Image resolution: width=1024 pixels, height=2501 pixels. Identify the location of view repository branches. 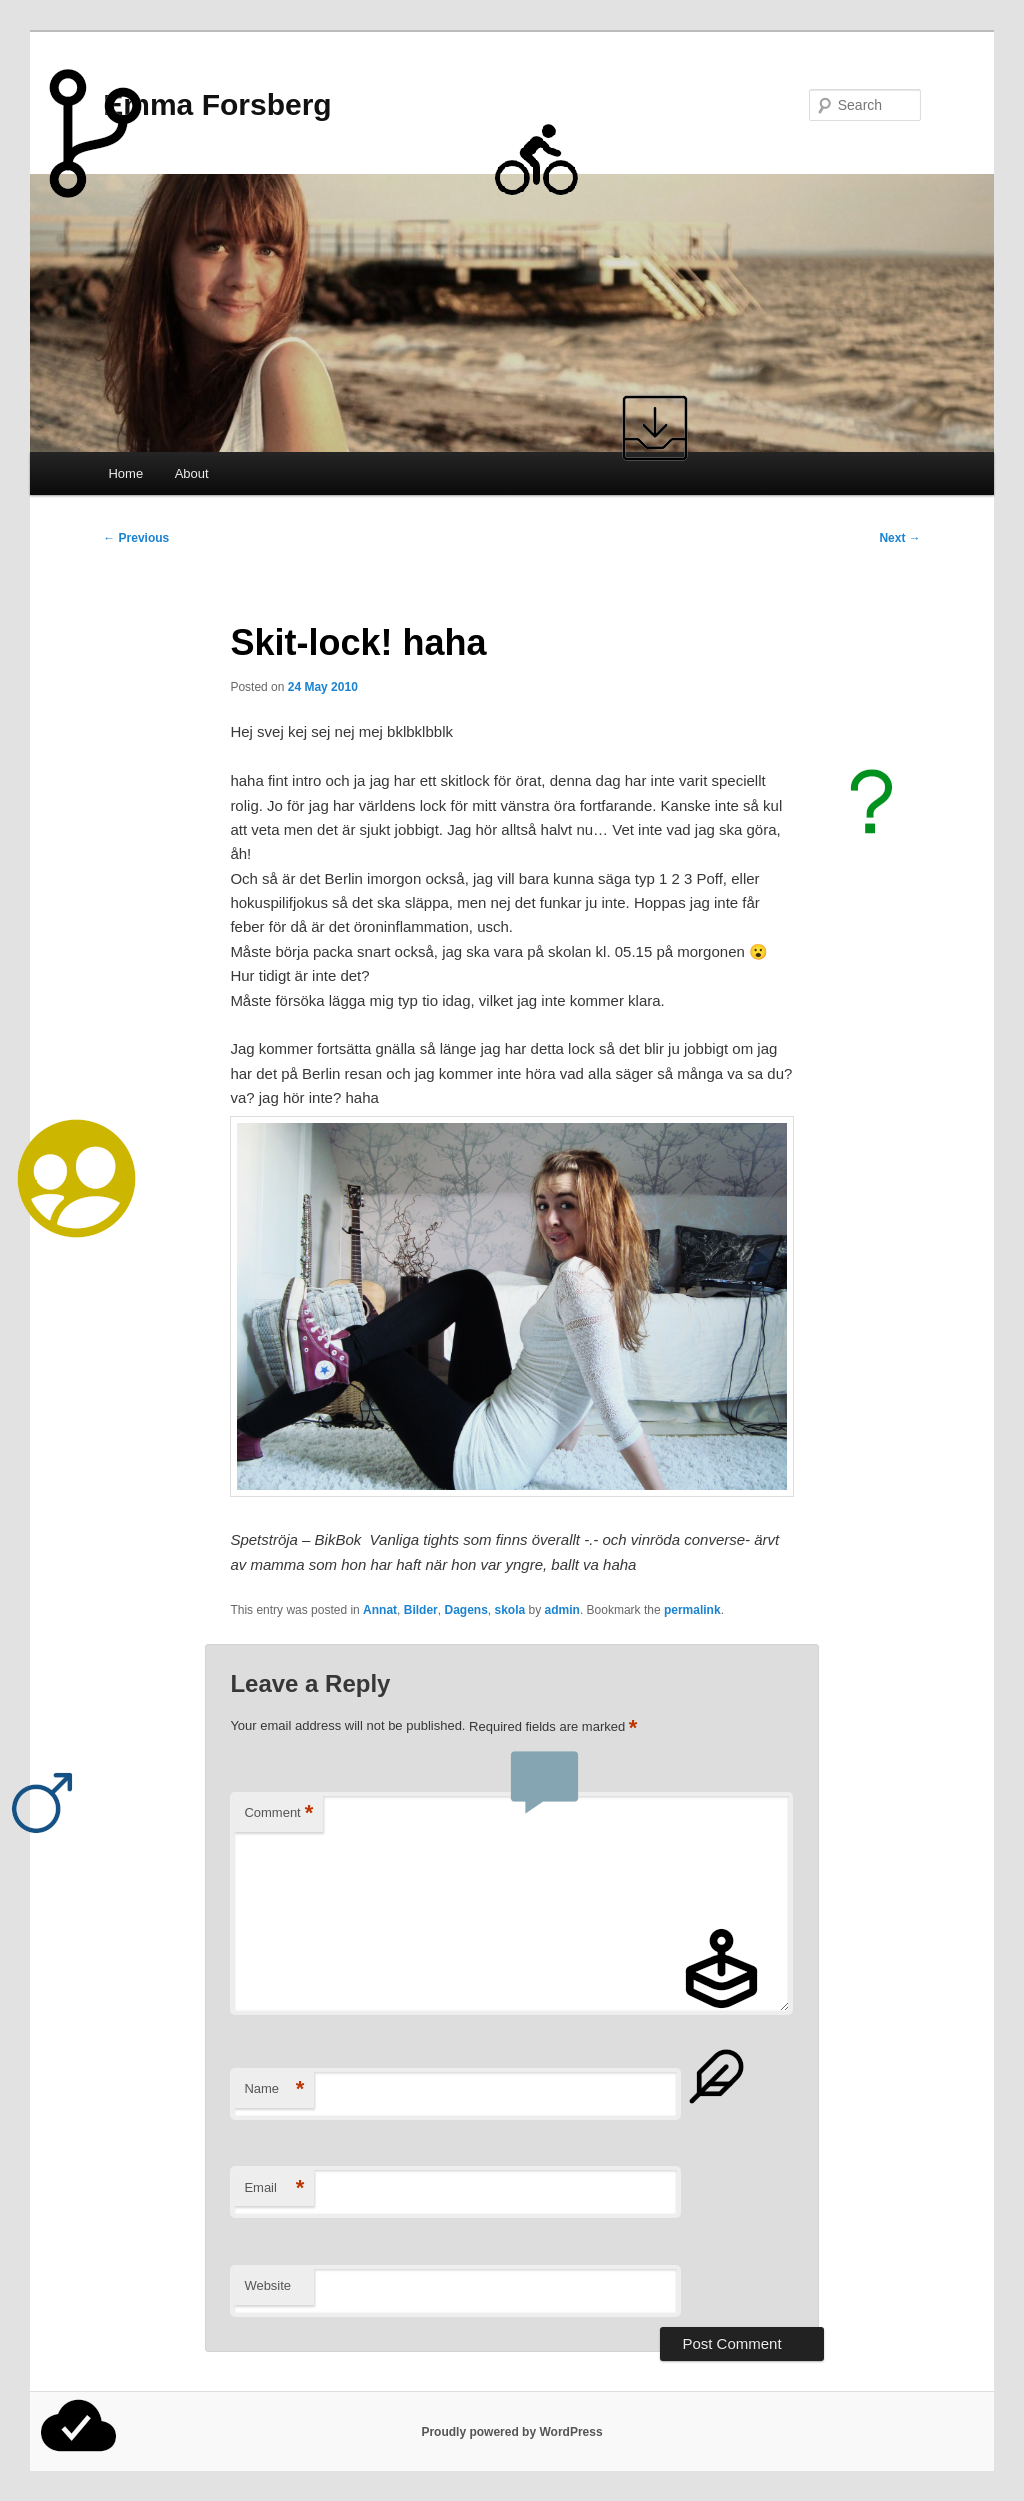
(95, 133).